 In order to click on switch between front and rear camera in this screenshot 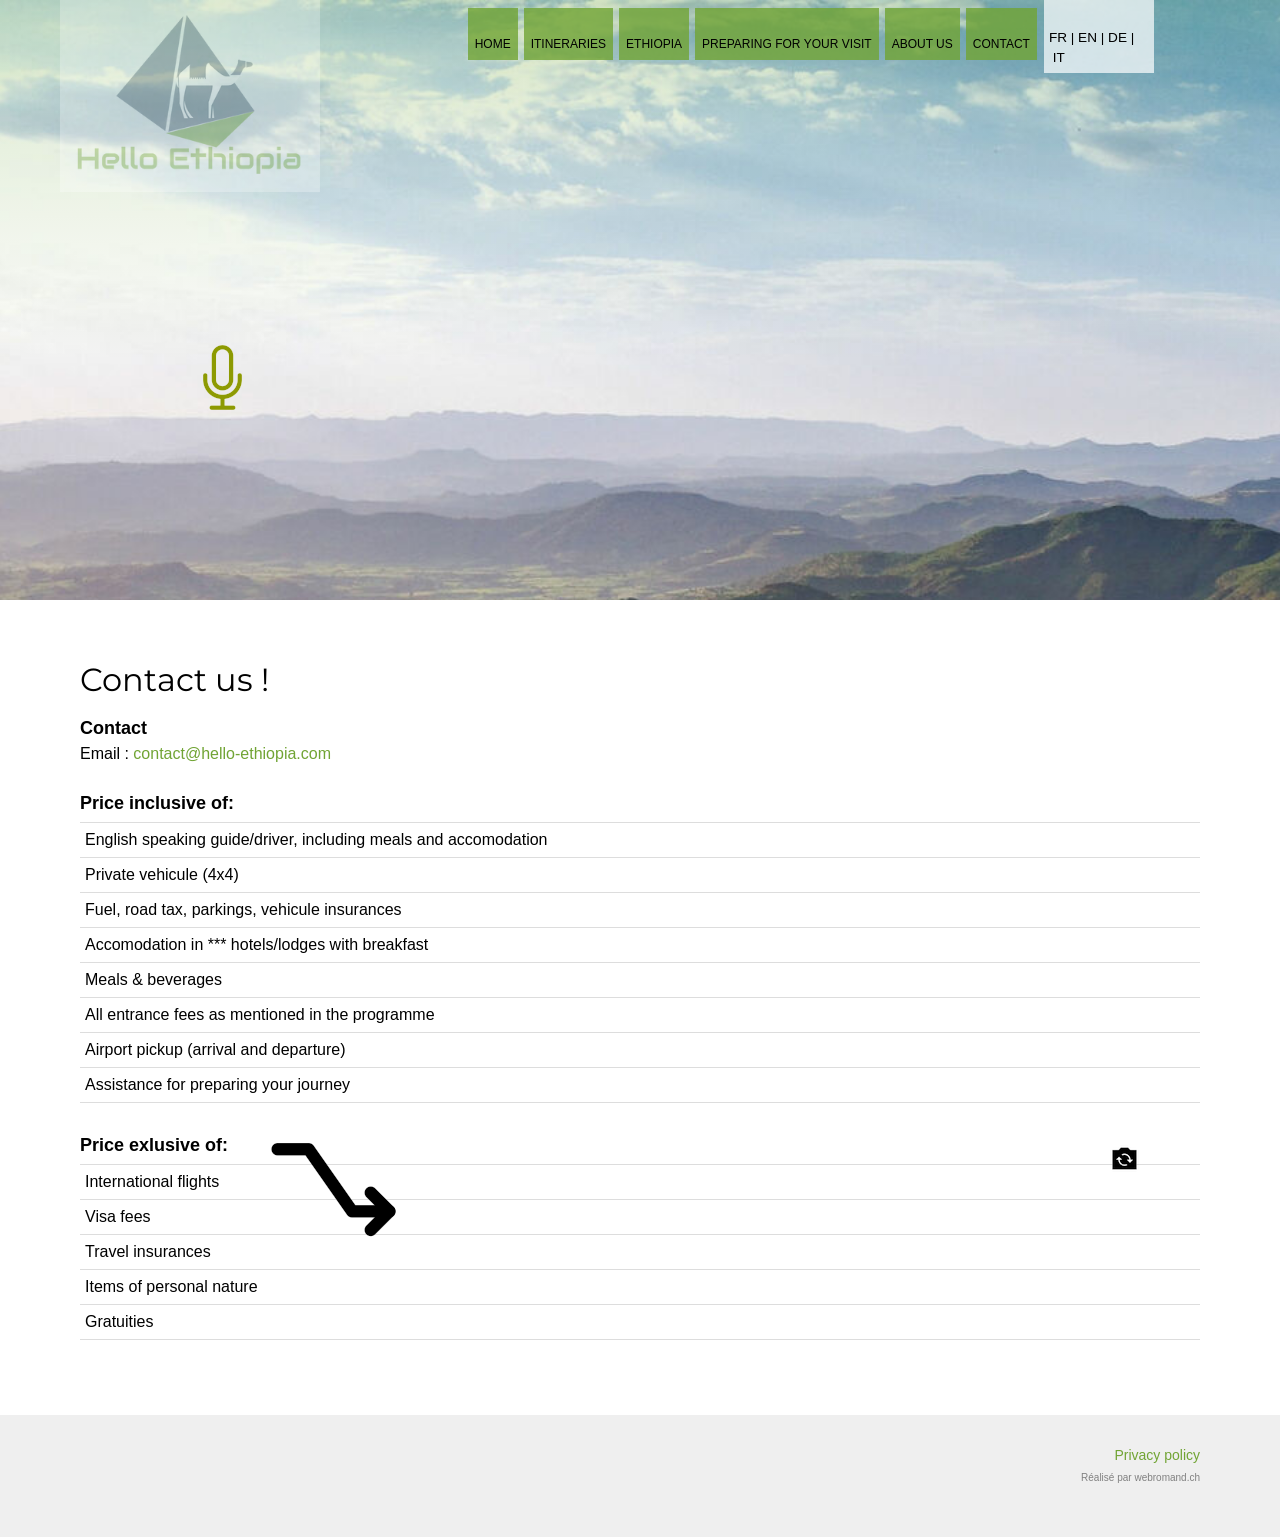, I will do `click(1124, 1158)`.